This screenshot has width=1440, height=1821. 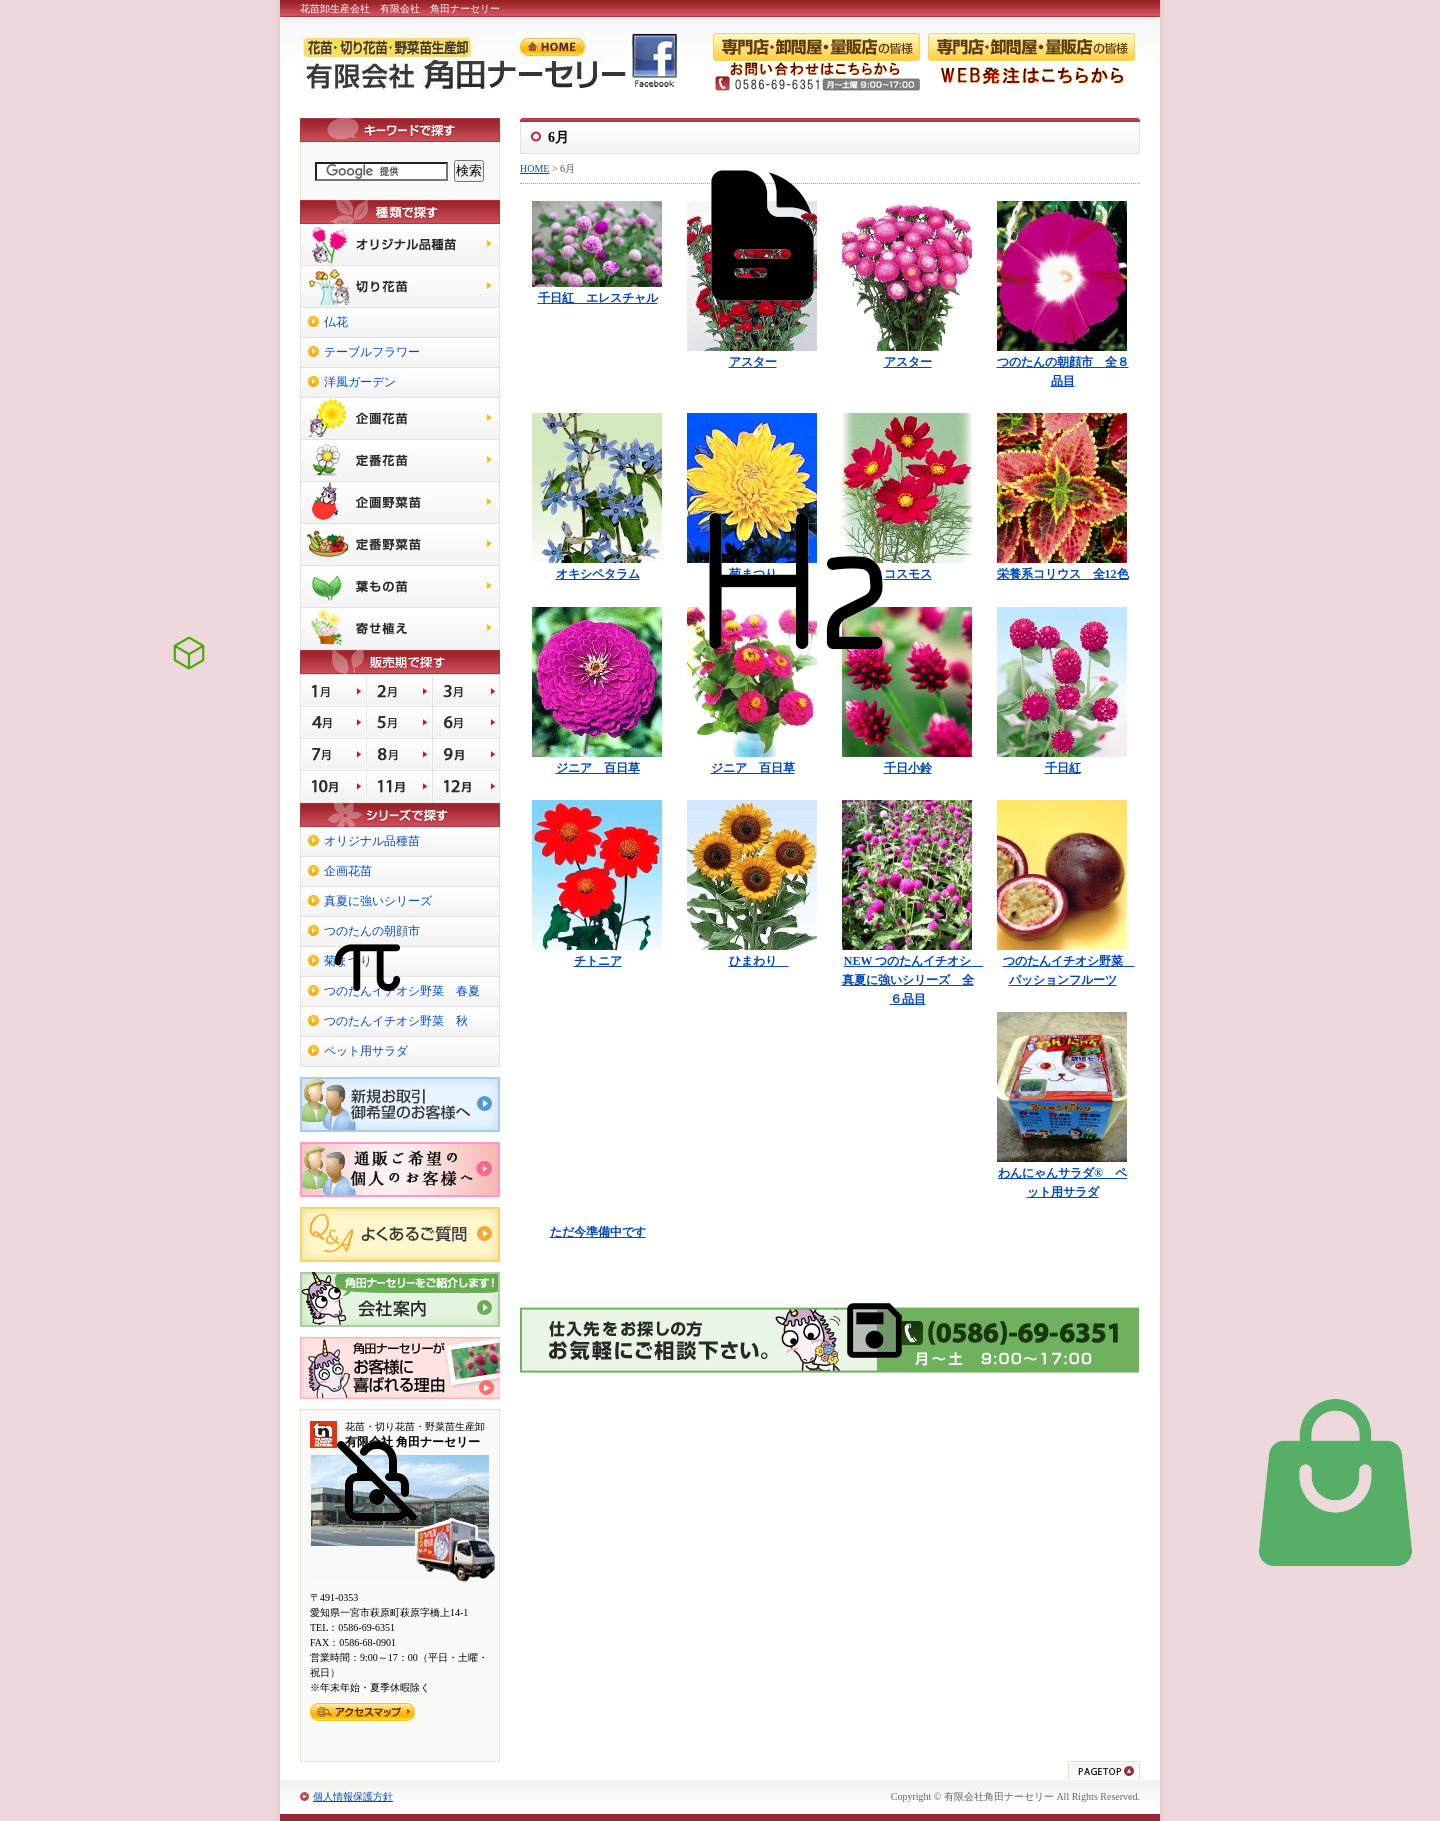 What do you see at coordinates (368, 966) in the screenshot?
I see `access mathematical or scientific calculator functions` at bounding box center [368, 966].